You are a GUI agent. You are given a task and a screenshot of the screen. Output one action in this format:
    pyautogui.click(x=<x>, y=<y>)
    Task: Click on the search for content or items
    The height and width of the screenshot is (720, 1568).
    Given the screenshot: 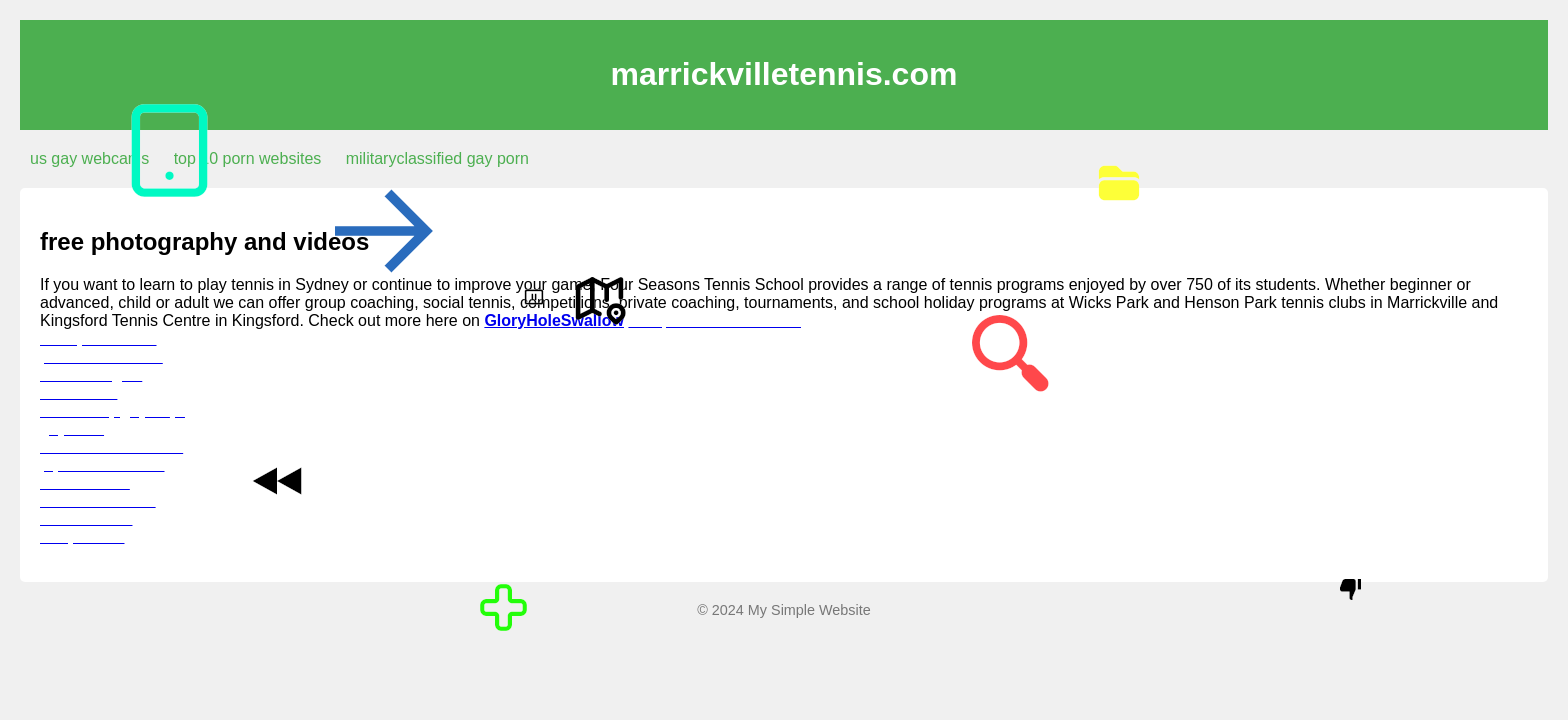 What is the action you would take?
    pyautogui.click(x=1011, y=354)
    